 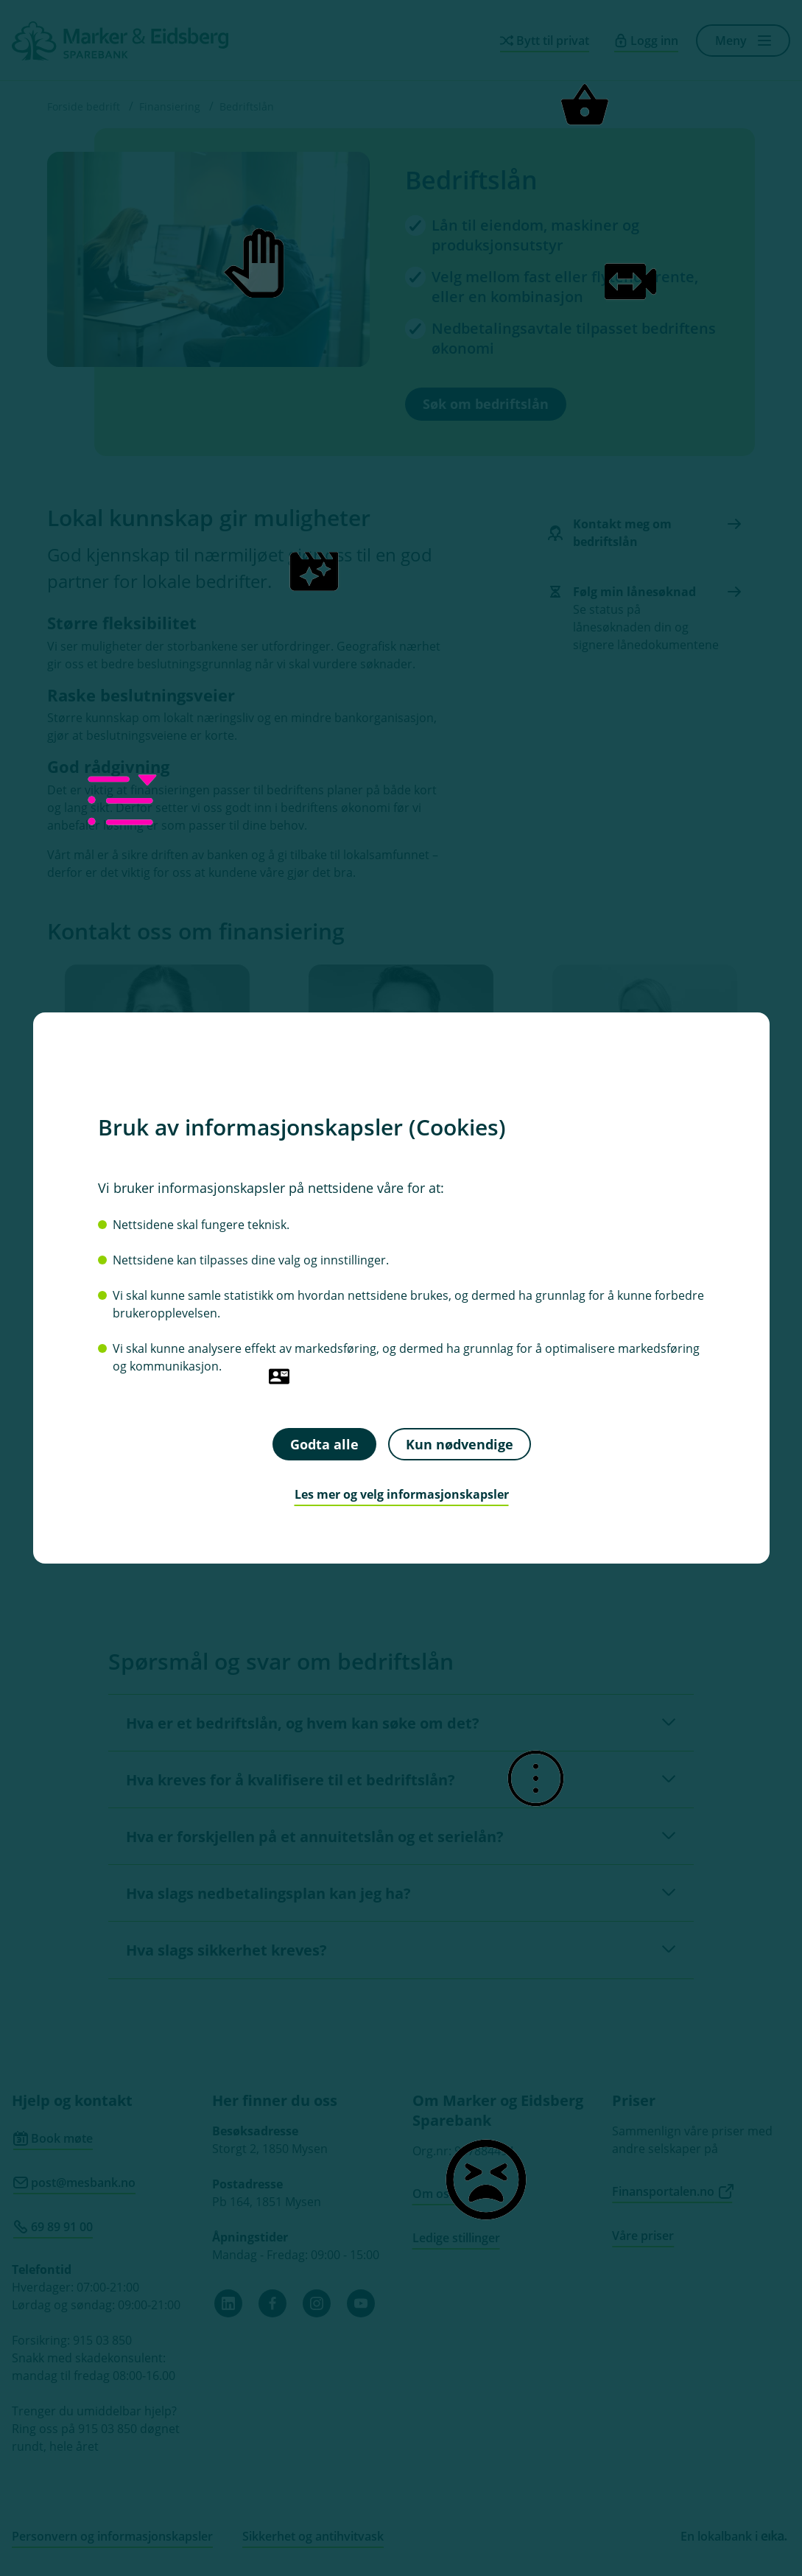 What do you see at coordinates (255, 263) in the screenshot?
I see `stop or halt an action` at bounding box center [255, 263].